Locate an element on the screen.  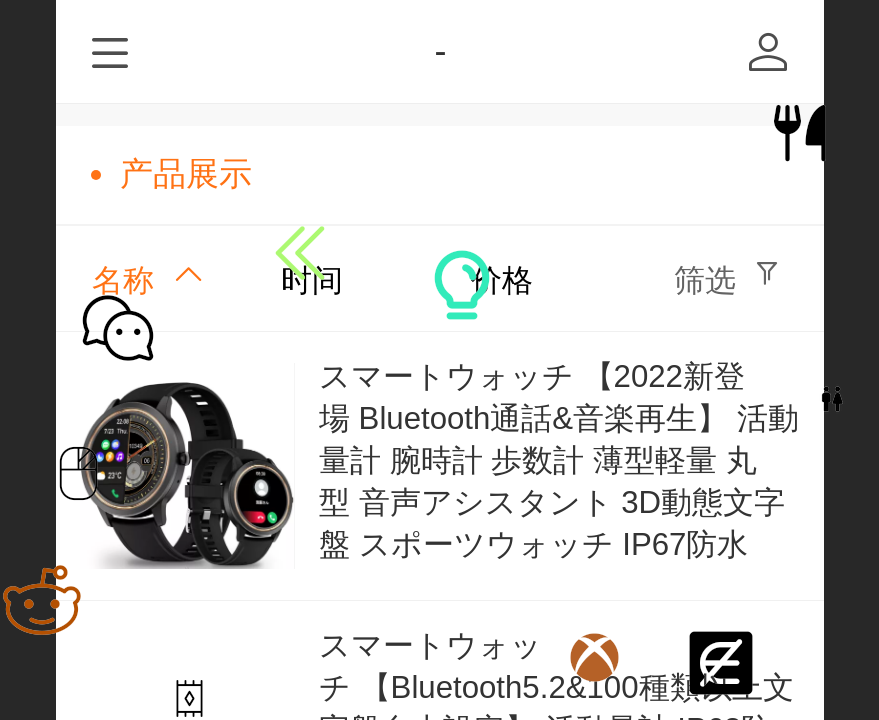
locate restroom facilities is located at coordinates (832, 399).